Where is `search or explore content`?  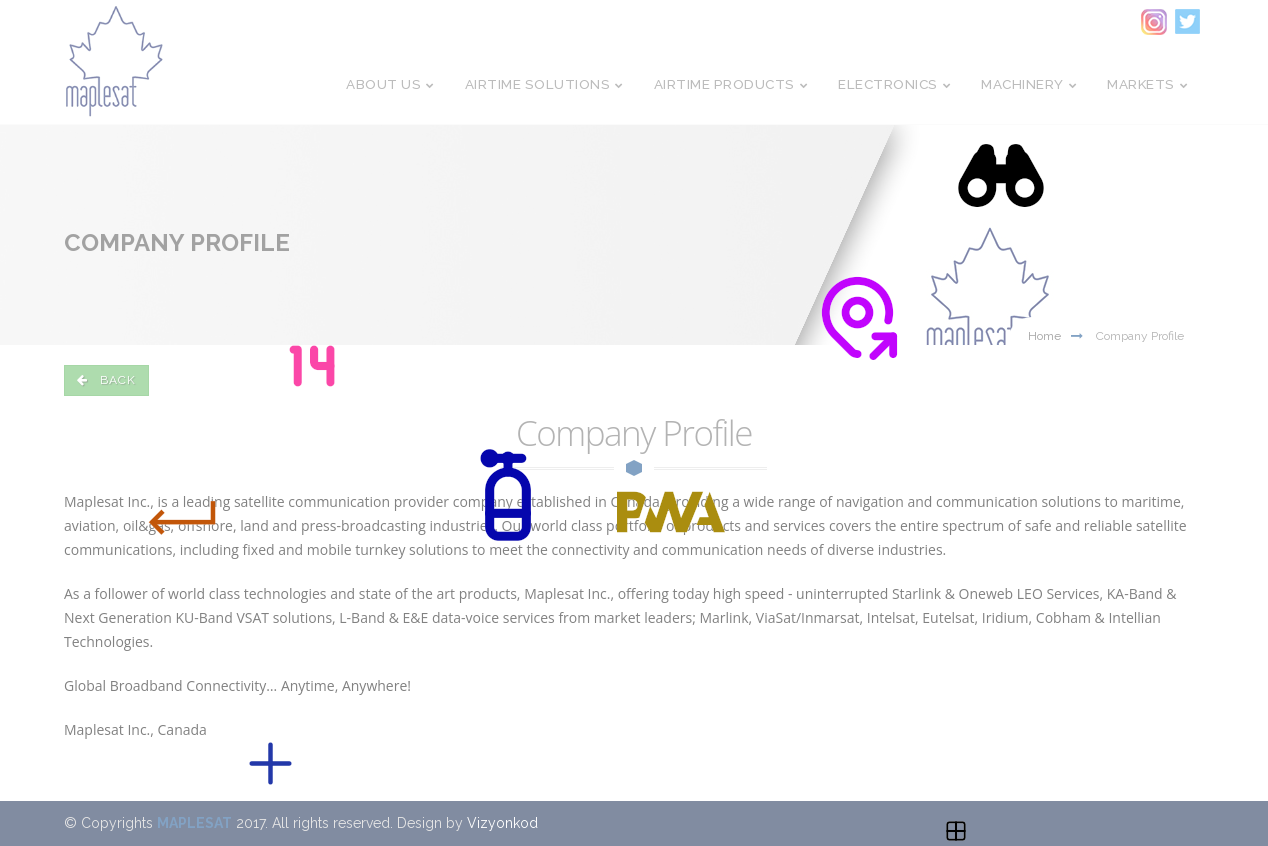 search or explore content is located at coordinates (1001, 169).